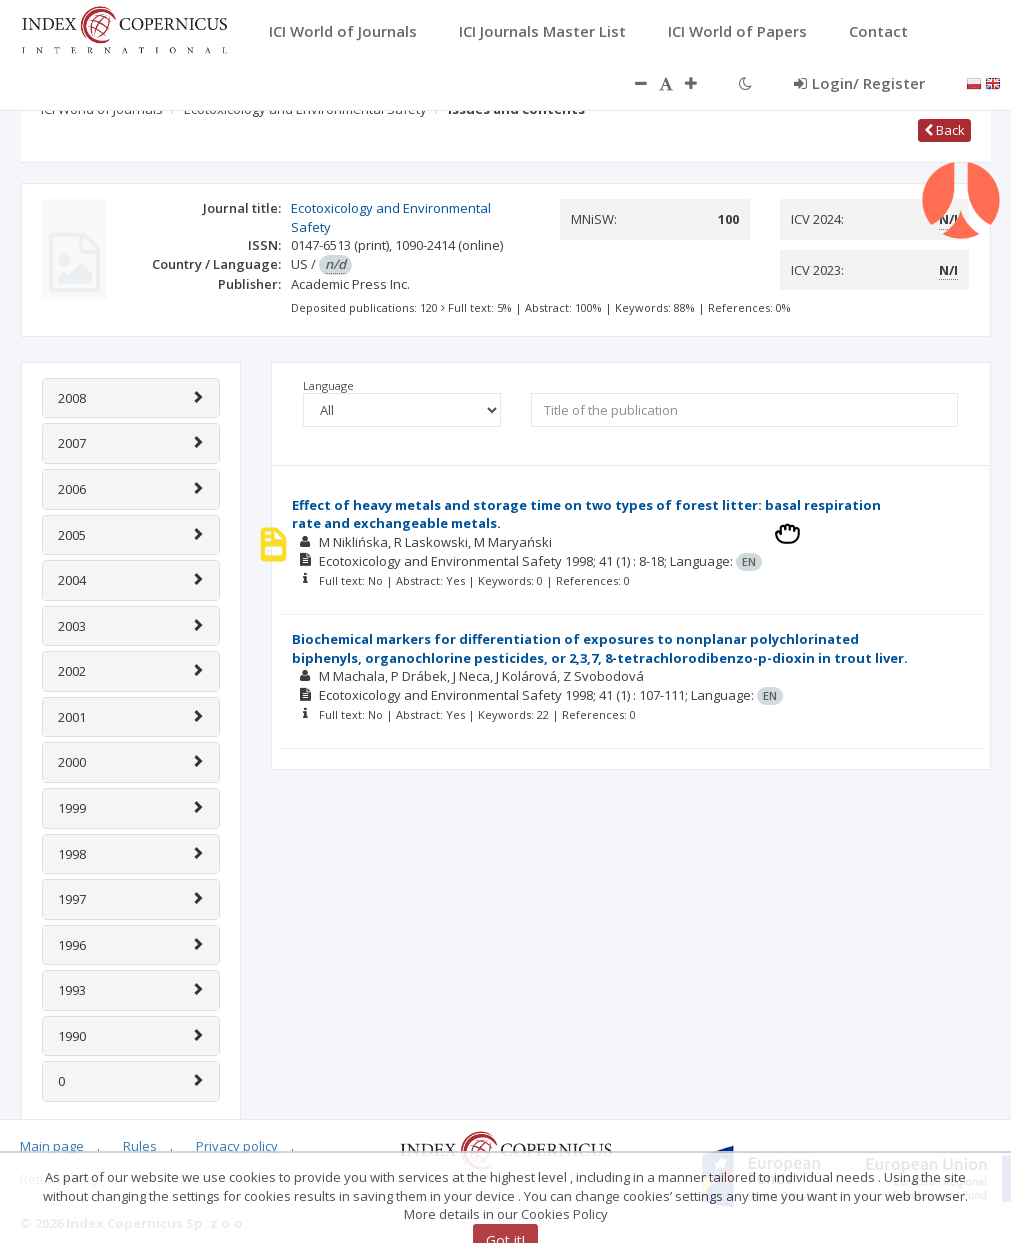  I want to click on drag to reorder items, so click(787, 531).